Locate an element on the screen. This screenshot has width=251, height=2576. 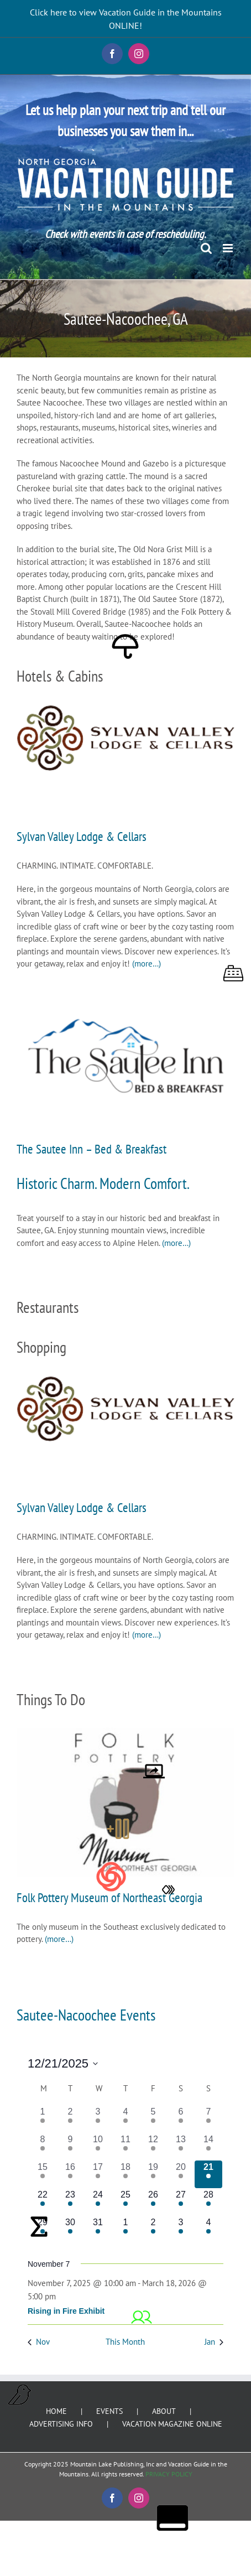
access keyframe animation controls is located at coordinates (168, 1889).